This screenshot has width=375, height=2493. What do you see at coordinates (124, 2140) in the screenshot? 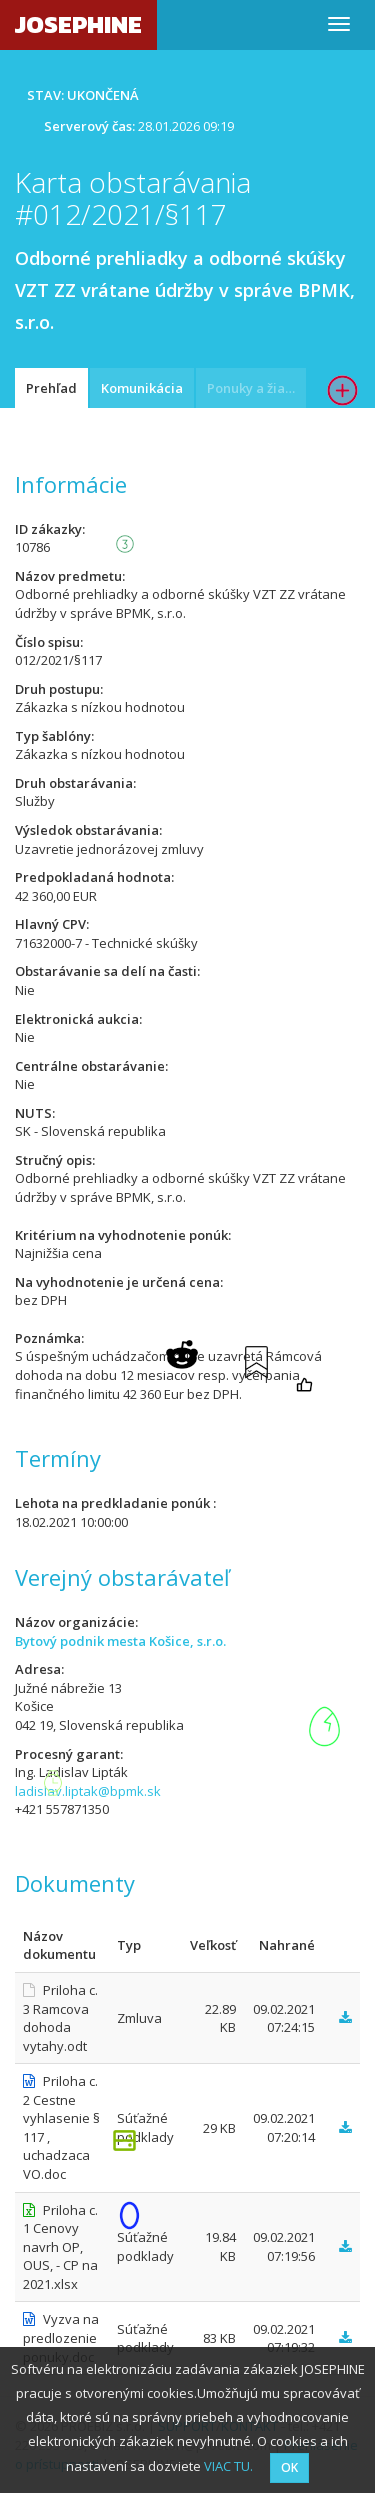
I see `access storage drives or disk management` at bounding box center [124, 2140].